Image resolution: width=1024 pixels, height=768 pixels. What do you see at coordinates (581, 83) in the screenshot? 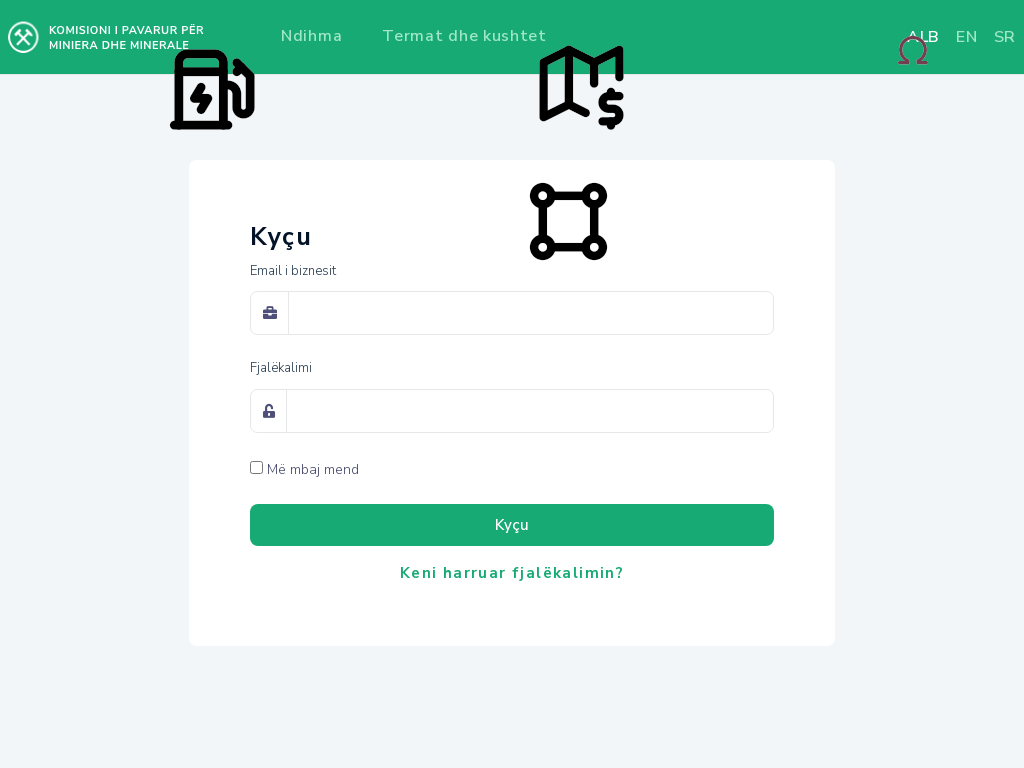
I see `view location-based pricing or costs` at bounding box center [581, 83].